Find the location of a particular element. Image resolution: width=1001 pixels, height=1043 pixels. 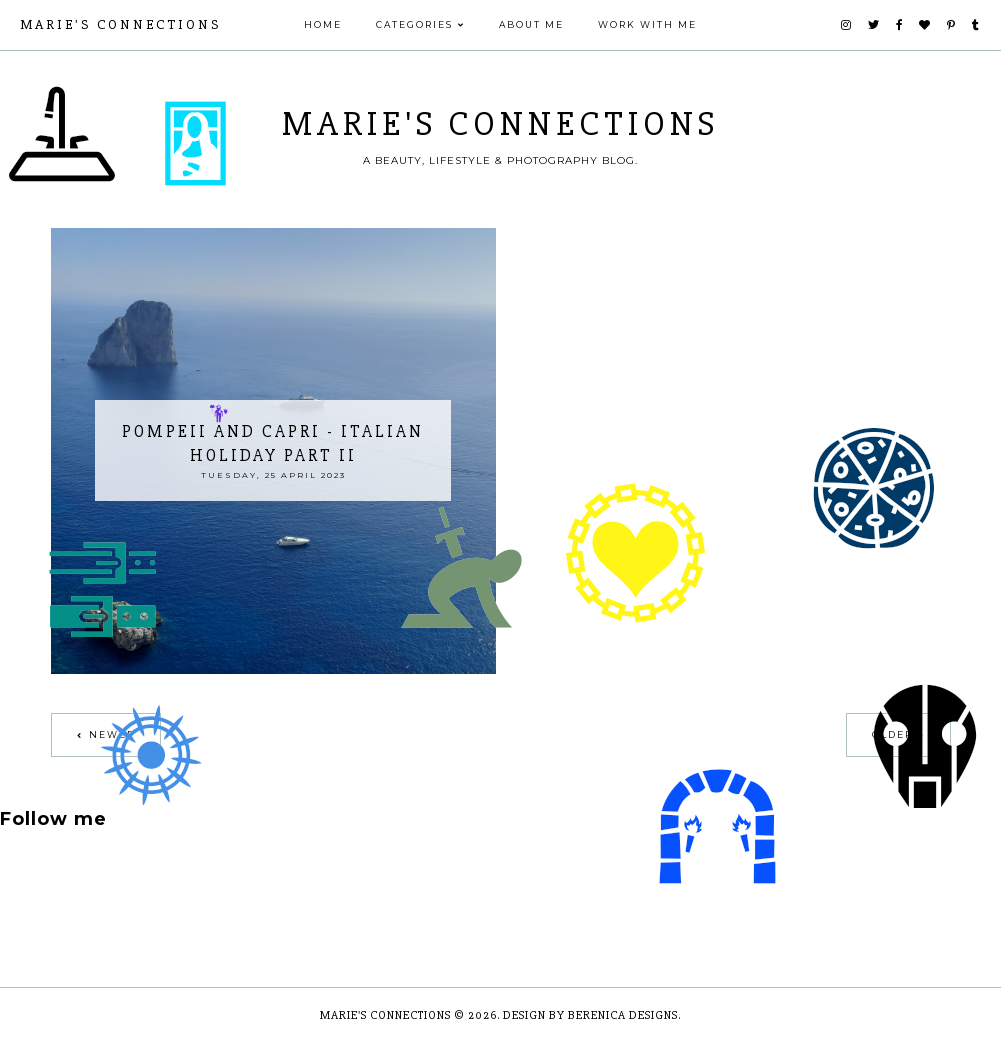

view artwork or gallery is located at coordinates (195, 143).